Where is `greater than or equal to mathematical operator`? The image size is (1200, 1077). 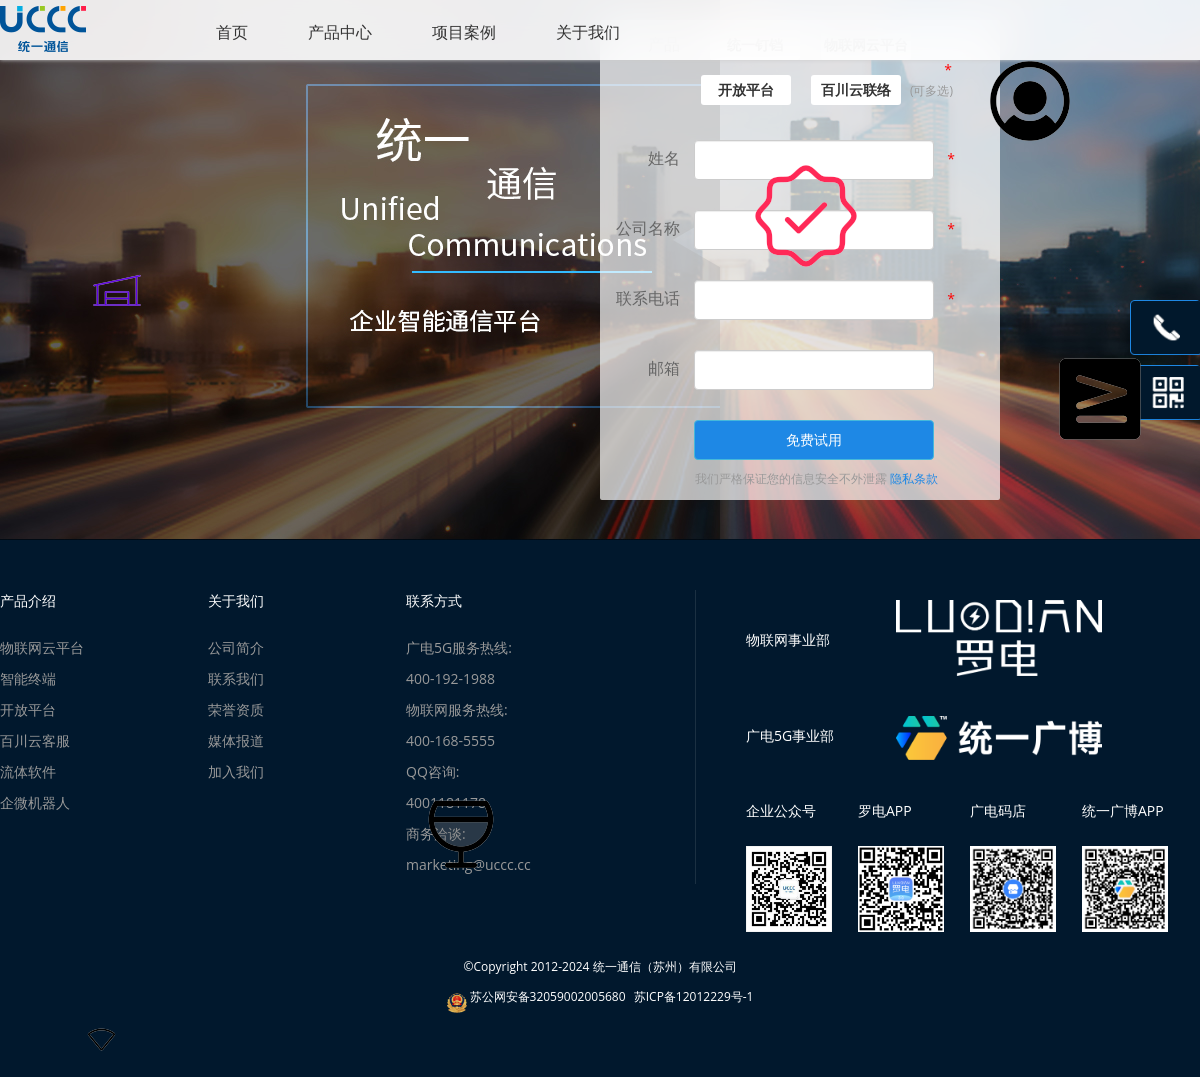 greater than or equal to mathematical operator is located at coordinates (1100, 399).